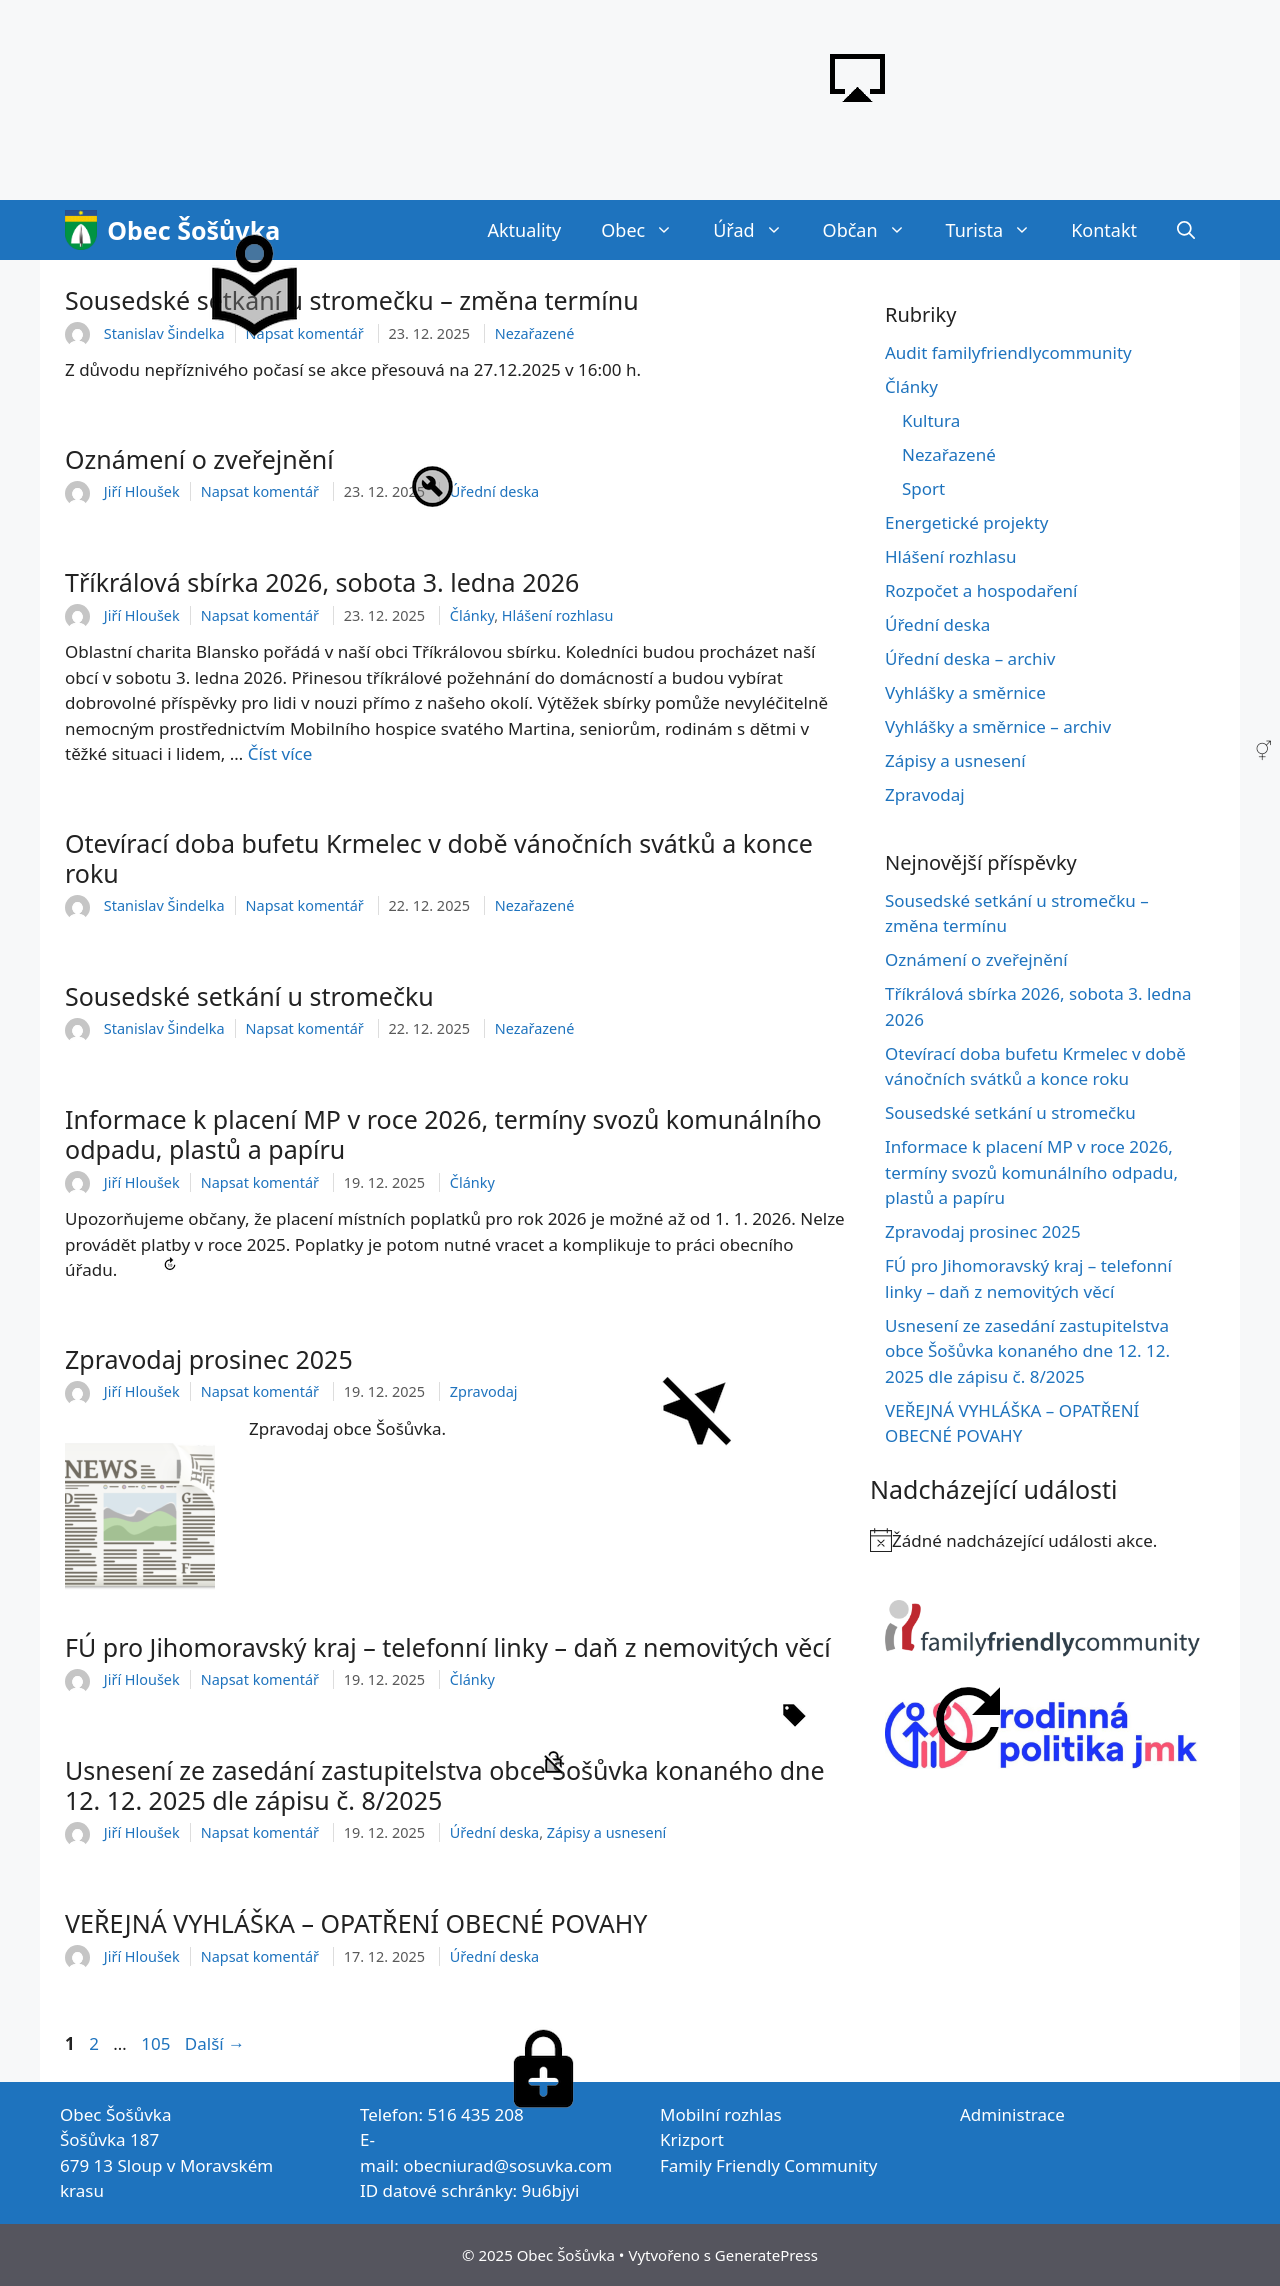 This screenshot has height=2286, width=1280. Describe the element at coordinates (254, 286) in the screenshot. I see `access local library or reading resources` at that location.